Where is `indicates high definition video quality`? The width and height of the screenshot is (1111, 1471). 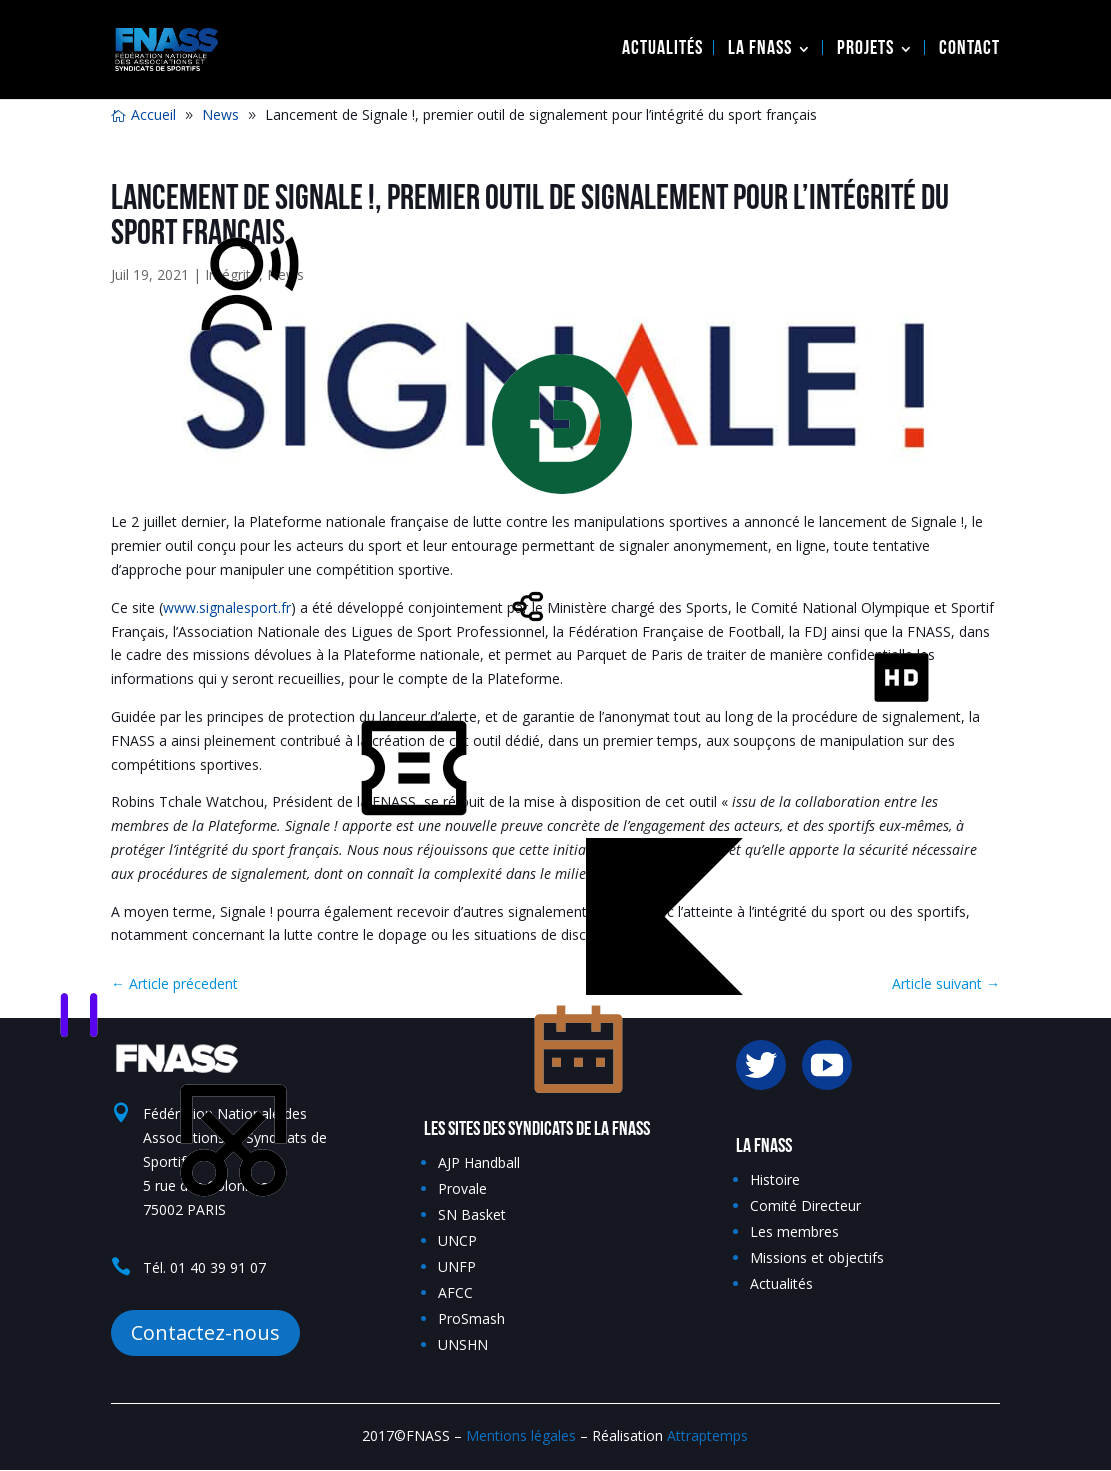 indicates high definition video quality is located at coordinates (901, 677).